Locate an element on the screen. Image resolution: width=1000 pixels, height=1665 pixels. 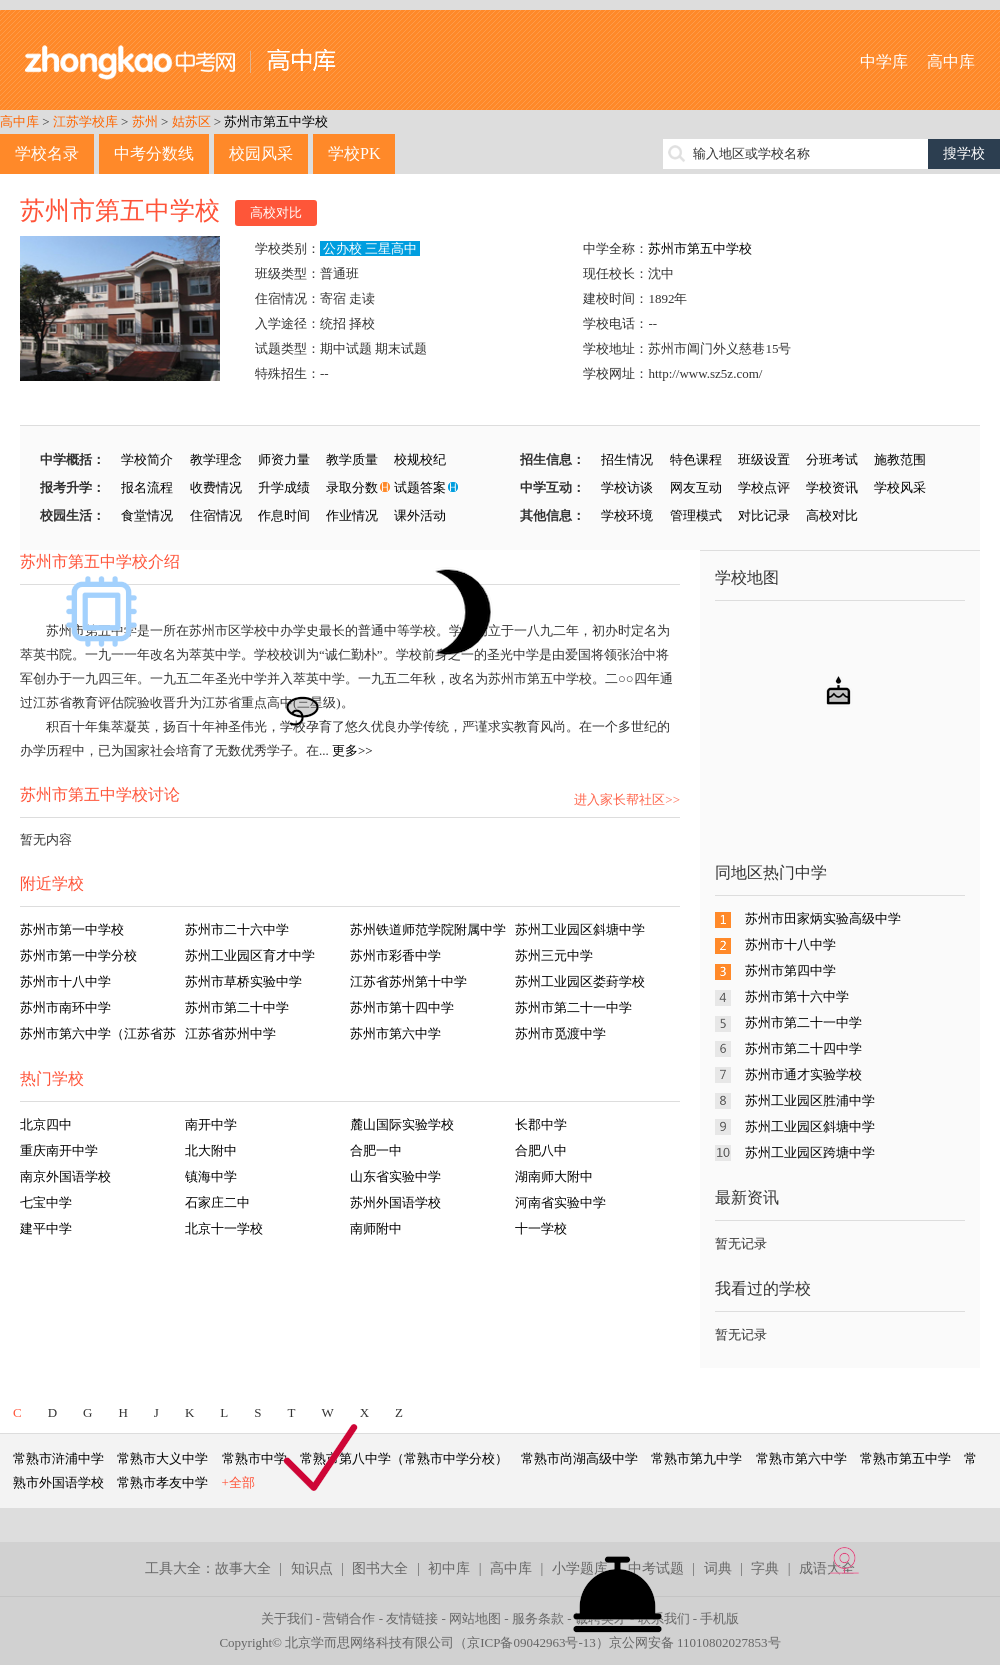
confirm or submit an action is located at coordinates (320, 1457).